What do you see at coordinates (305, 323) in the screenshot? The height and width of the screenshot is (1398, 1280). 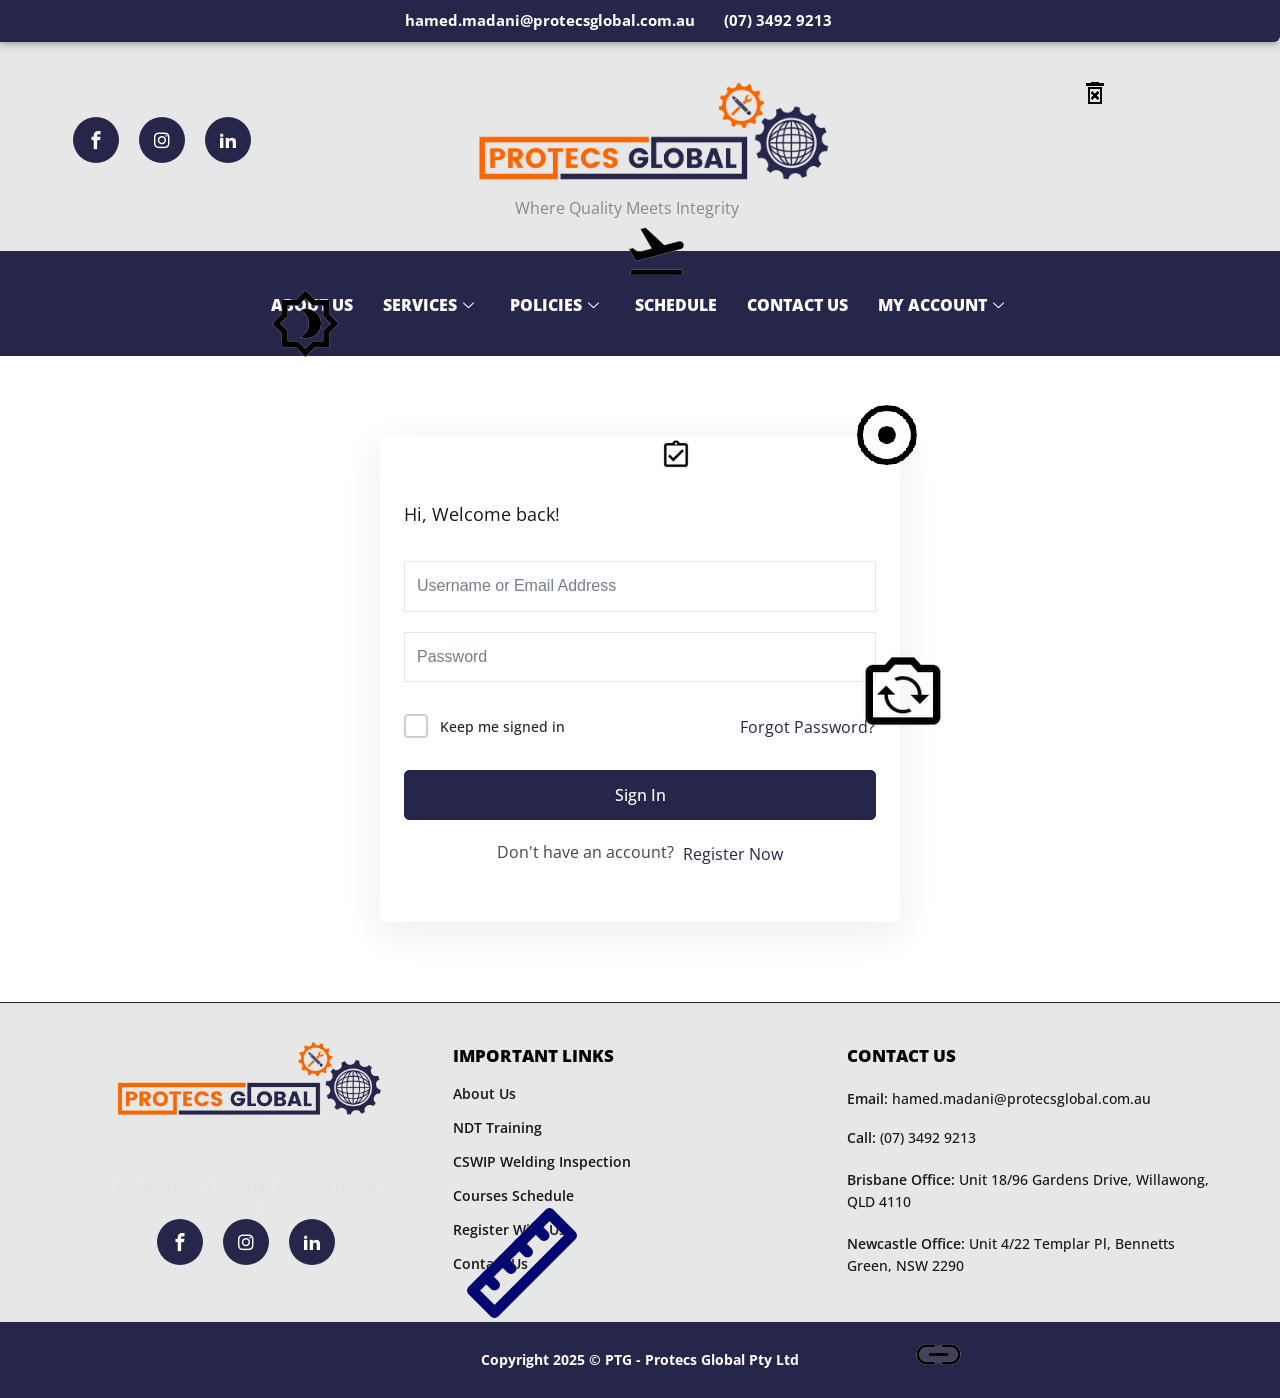 I see `toggle dark mode or night theme` at bounding box center [305, 323].